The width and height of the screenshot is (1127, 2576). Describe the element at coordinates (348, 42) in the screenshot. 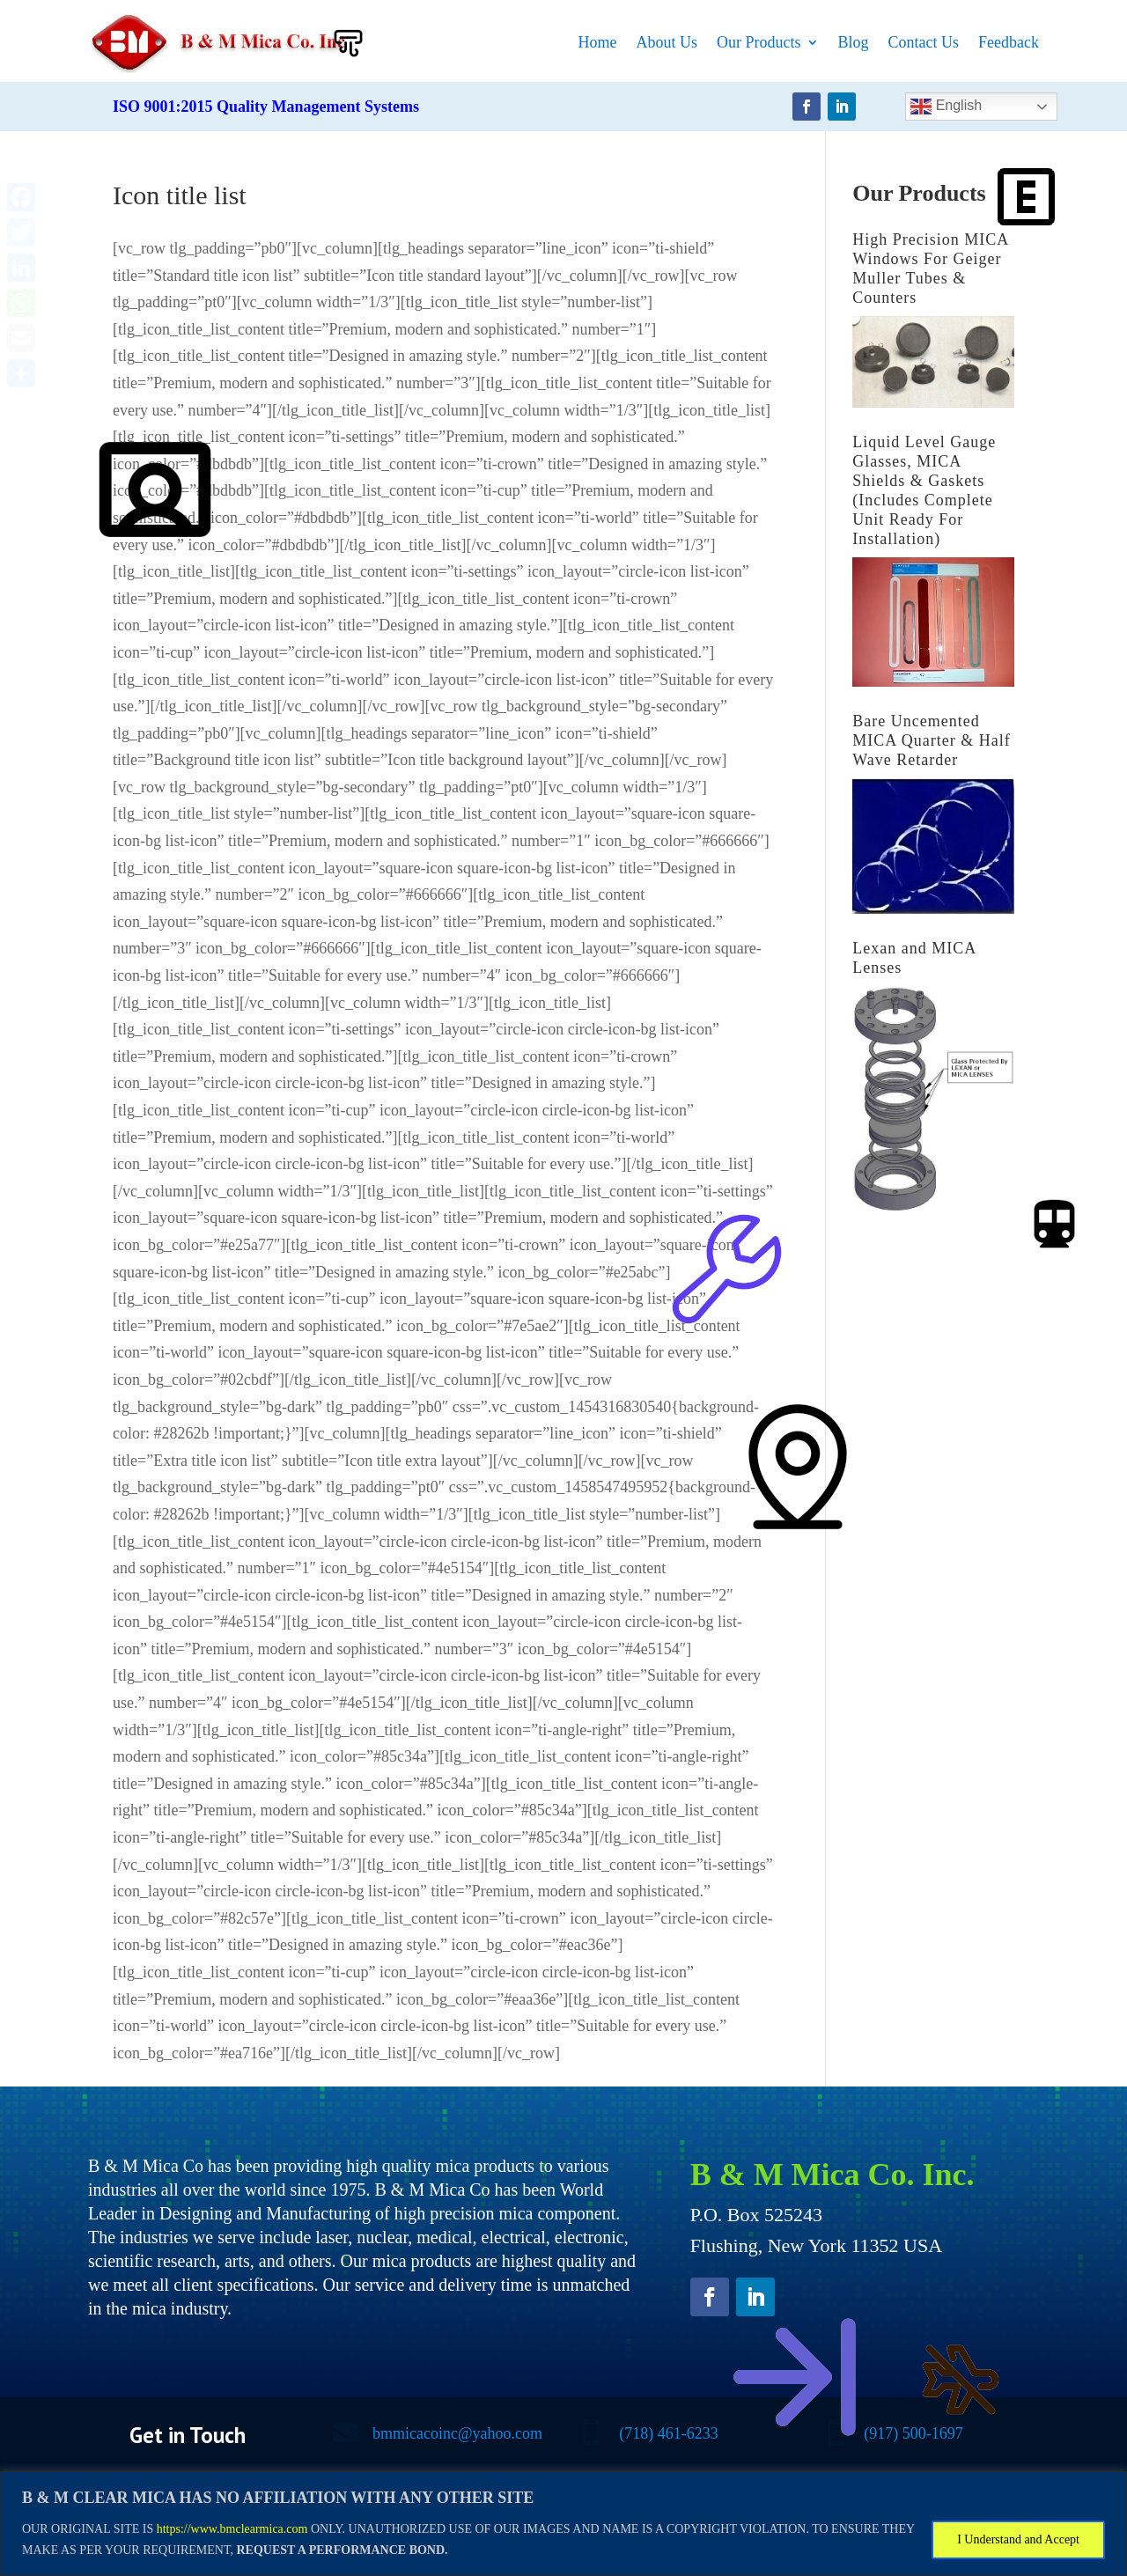

I see `adjust air conditioning or ventilation settings` at that location.